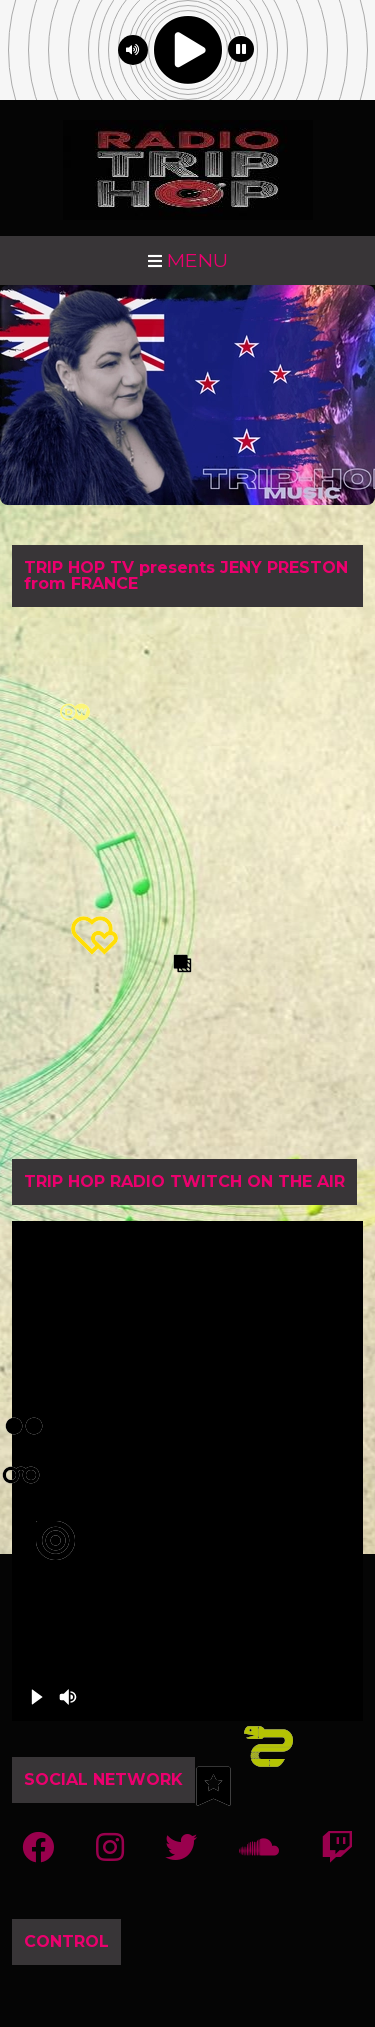 Image resolution: width=375 pixels, height=2027 pixels. I want to click on pyscaffold python project scaffolding tool logo, so click(268, 1746).